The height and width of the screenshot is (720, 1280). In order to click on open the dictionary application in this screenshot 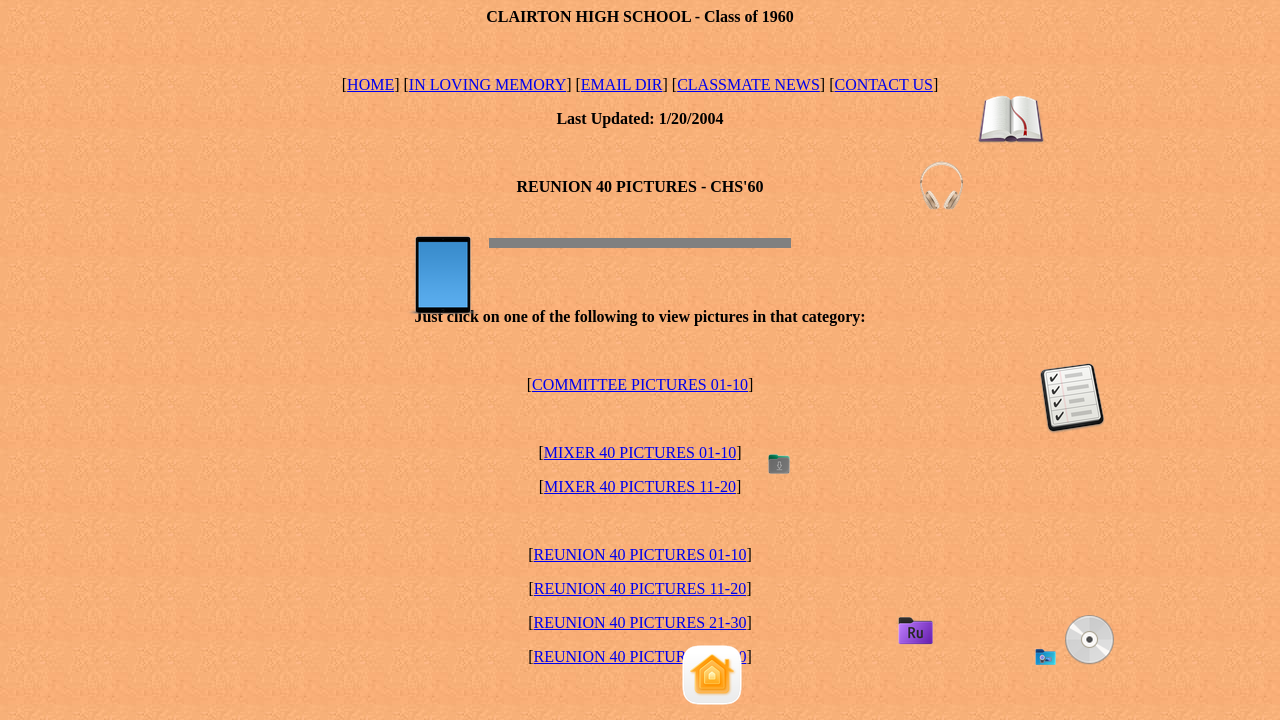, I will do `click(1011, 114)`.